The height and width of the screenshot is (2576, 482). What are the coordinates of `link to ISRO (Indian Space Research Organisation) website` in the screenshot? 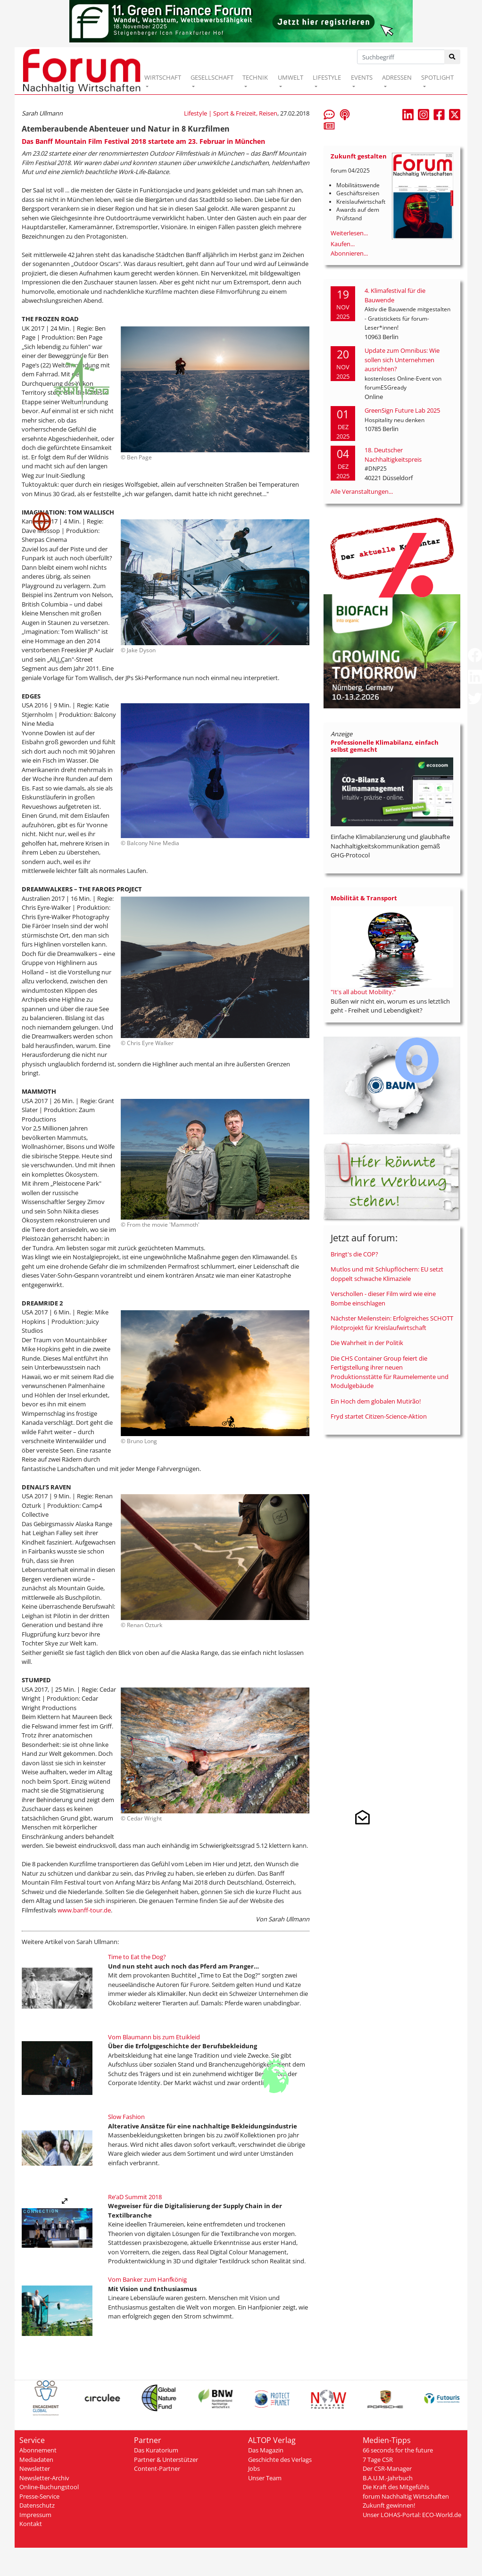 It's located at (82, 381).